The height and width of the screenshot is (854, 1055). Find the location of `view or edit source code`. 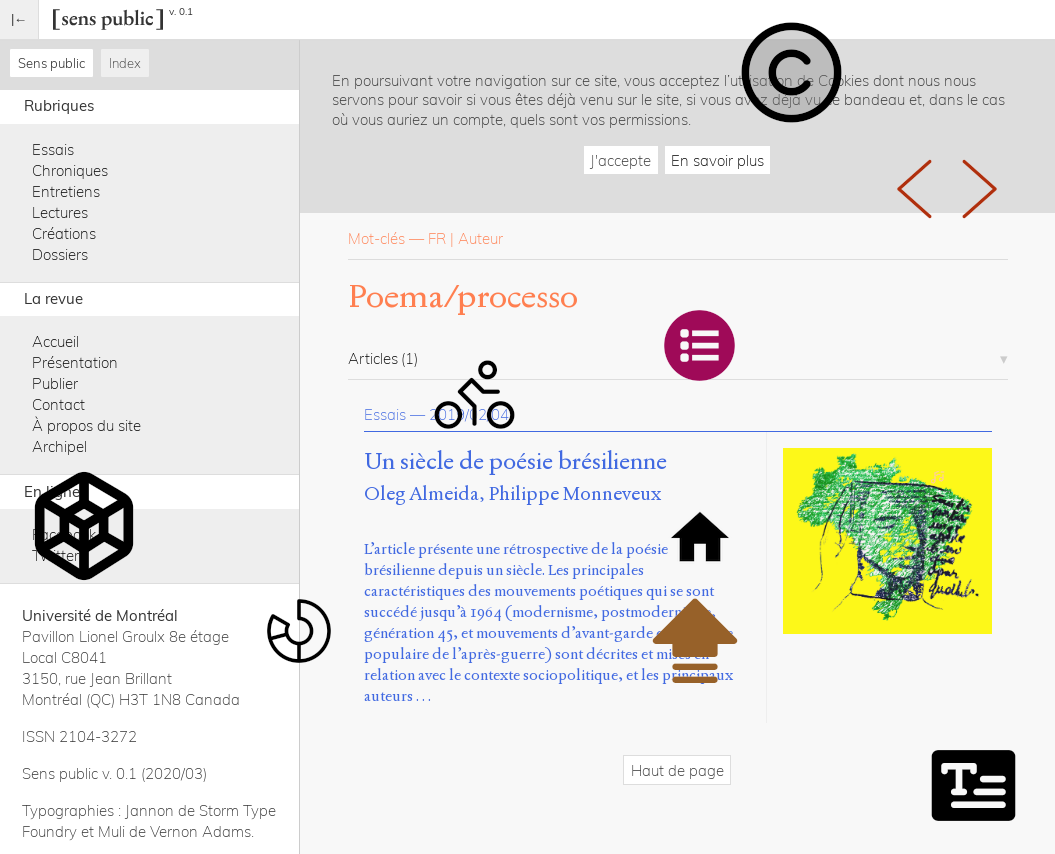

view or edit source code is located at coordinates (947, 189).